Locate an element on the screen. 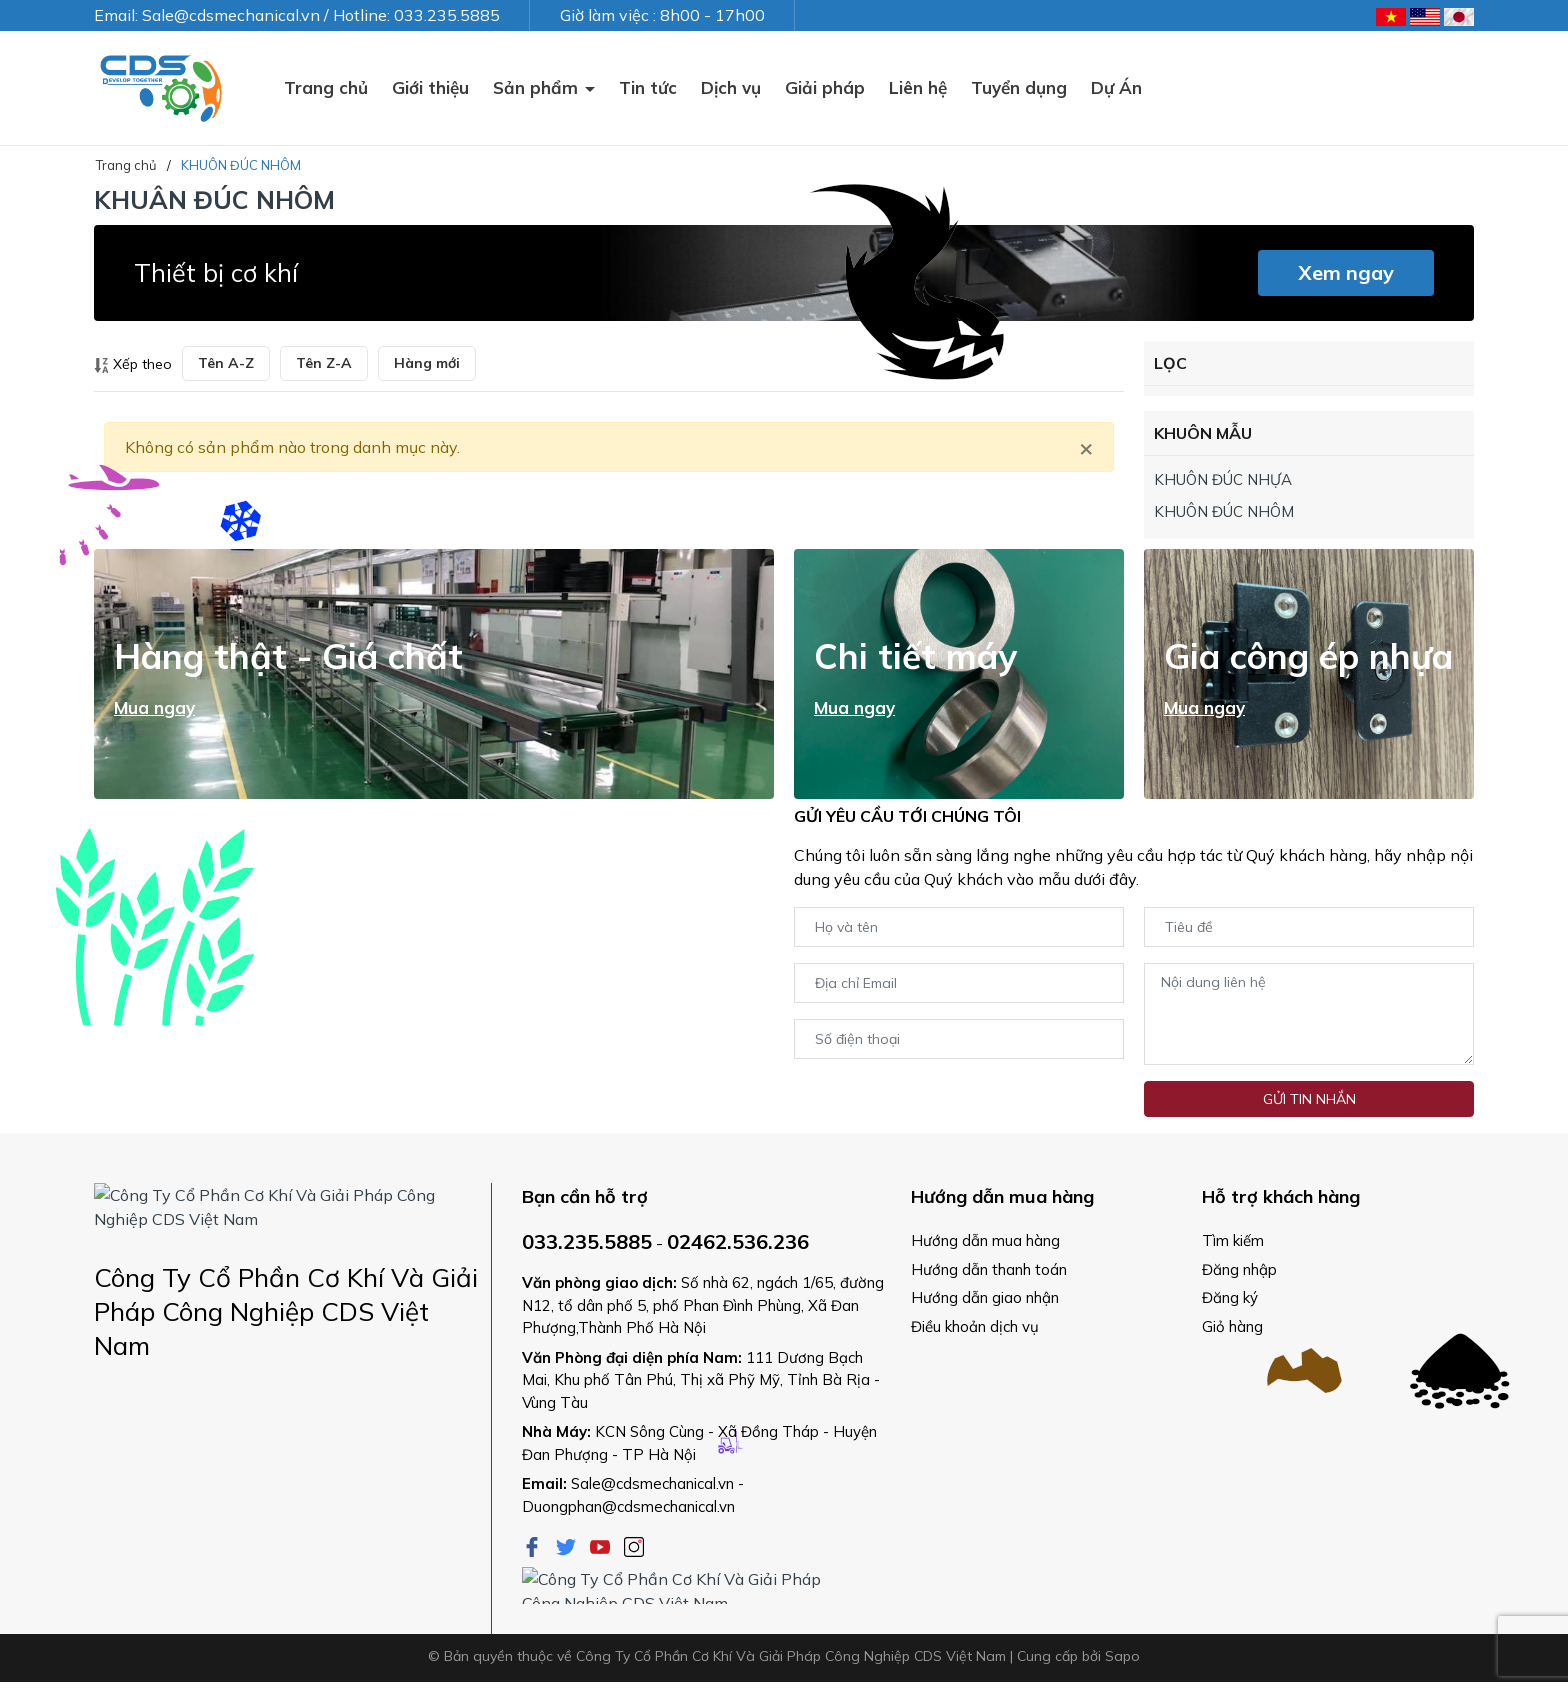 The width and height of the screenshot is (1568, 1690). activate area-of-effect attack ability is located at coordinates (109, 515).